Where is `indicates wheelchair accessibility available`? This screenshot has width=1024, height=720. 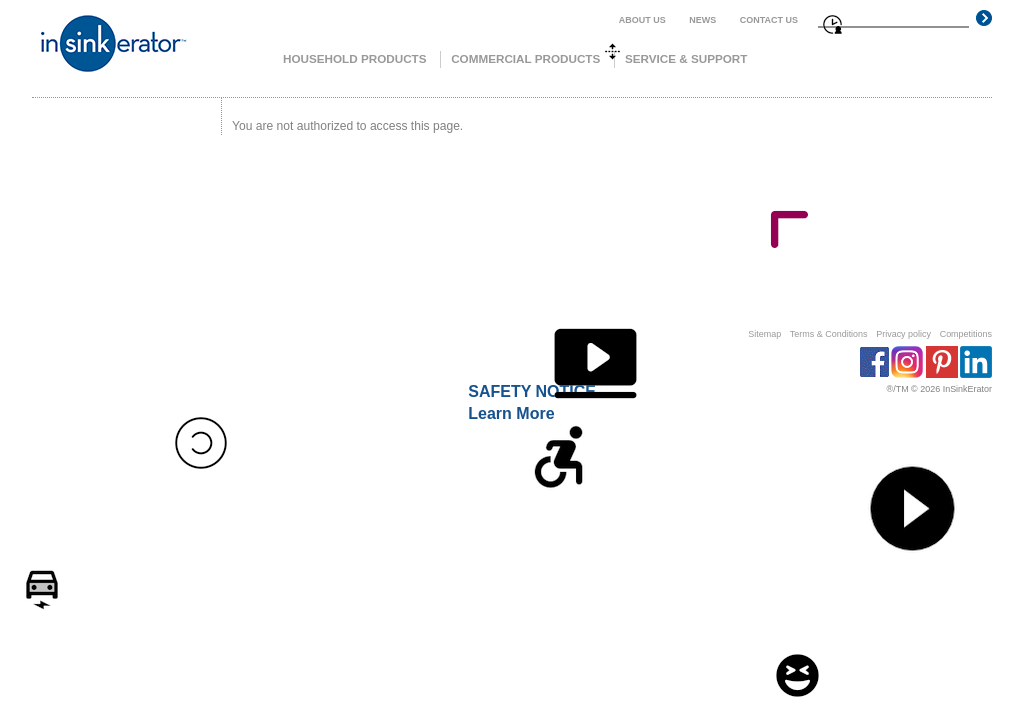
indicates wheelchair accessibility available is located at coordinates (557, 456).